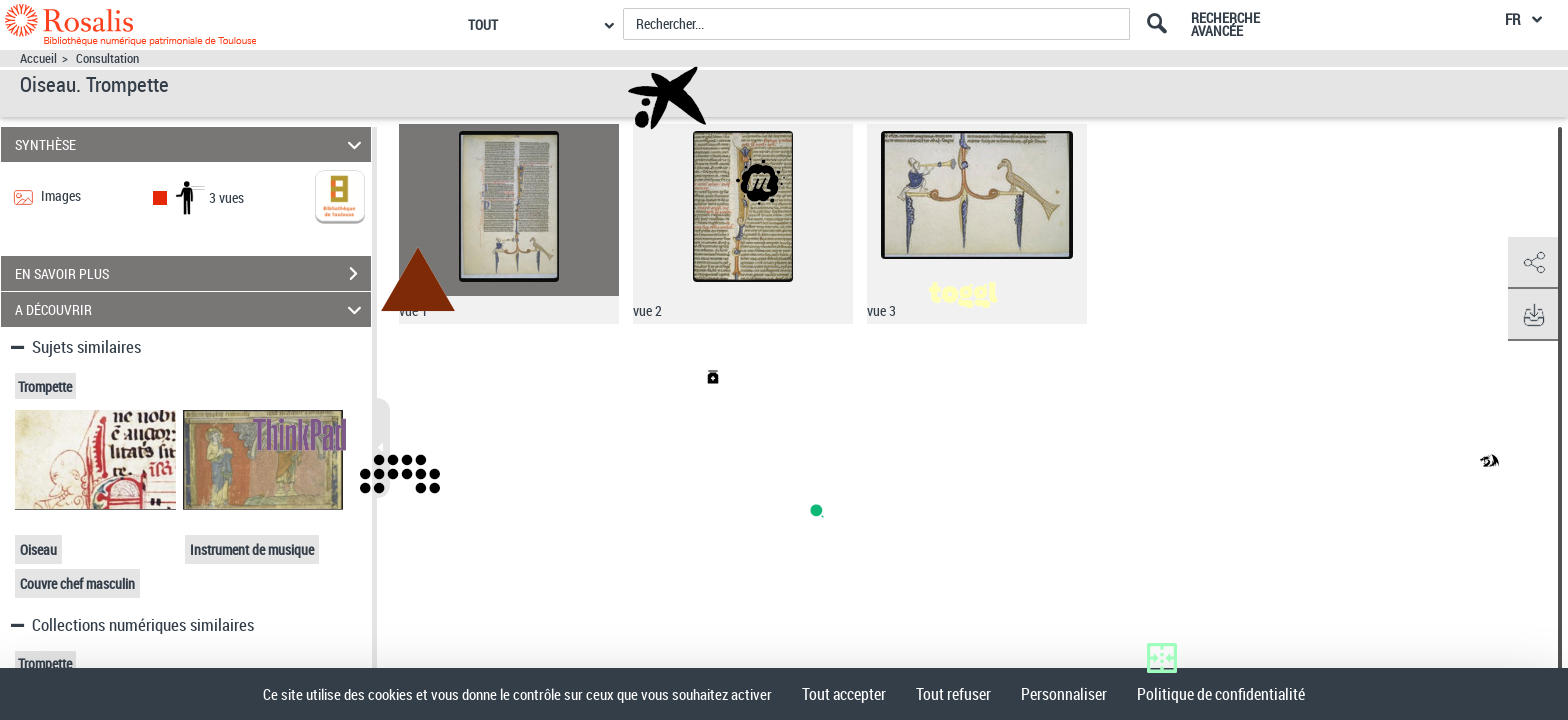 This screenshot has width=1568, height=720. What do you see at coordinates (1162, 658) in the screenshot?
I see `merge selected cells horizontally in a table` at bounding box center [1162, 658].